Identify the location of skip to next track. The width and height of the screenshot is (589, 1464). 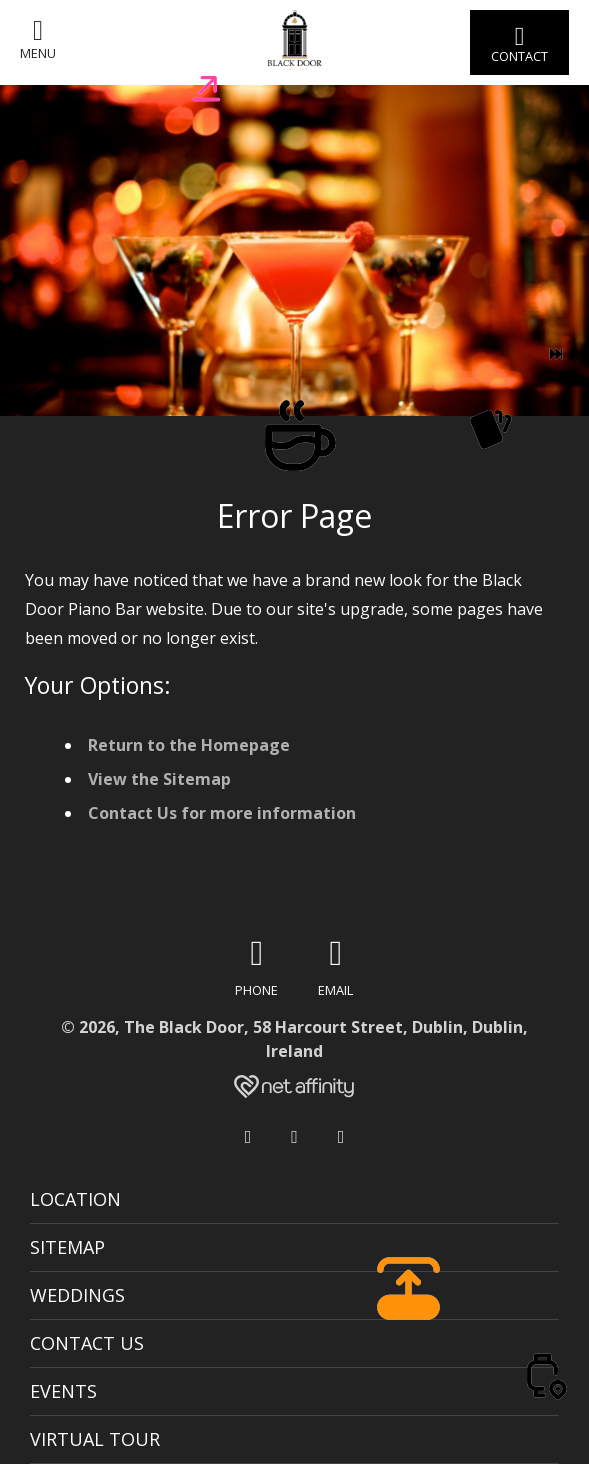
(556, 354).